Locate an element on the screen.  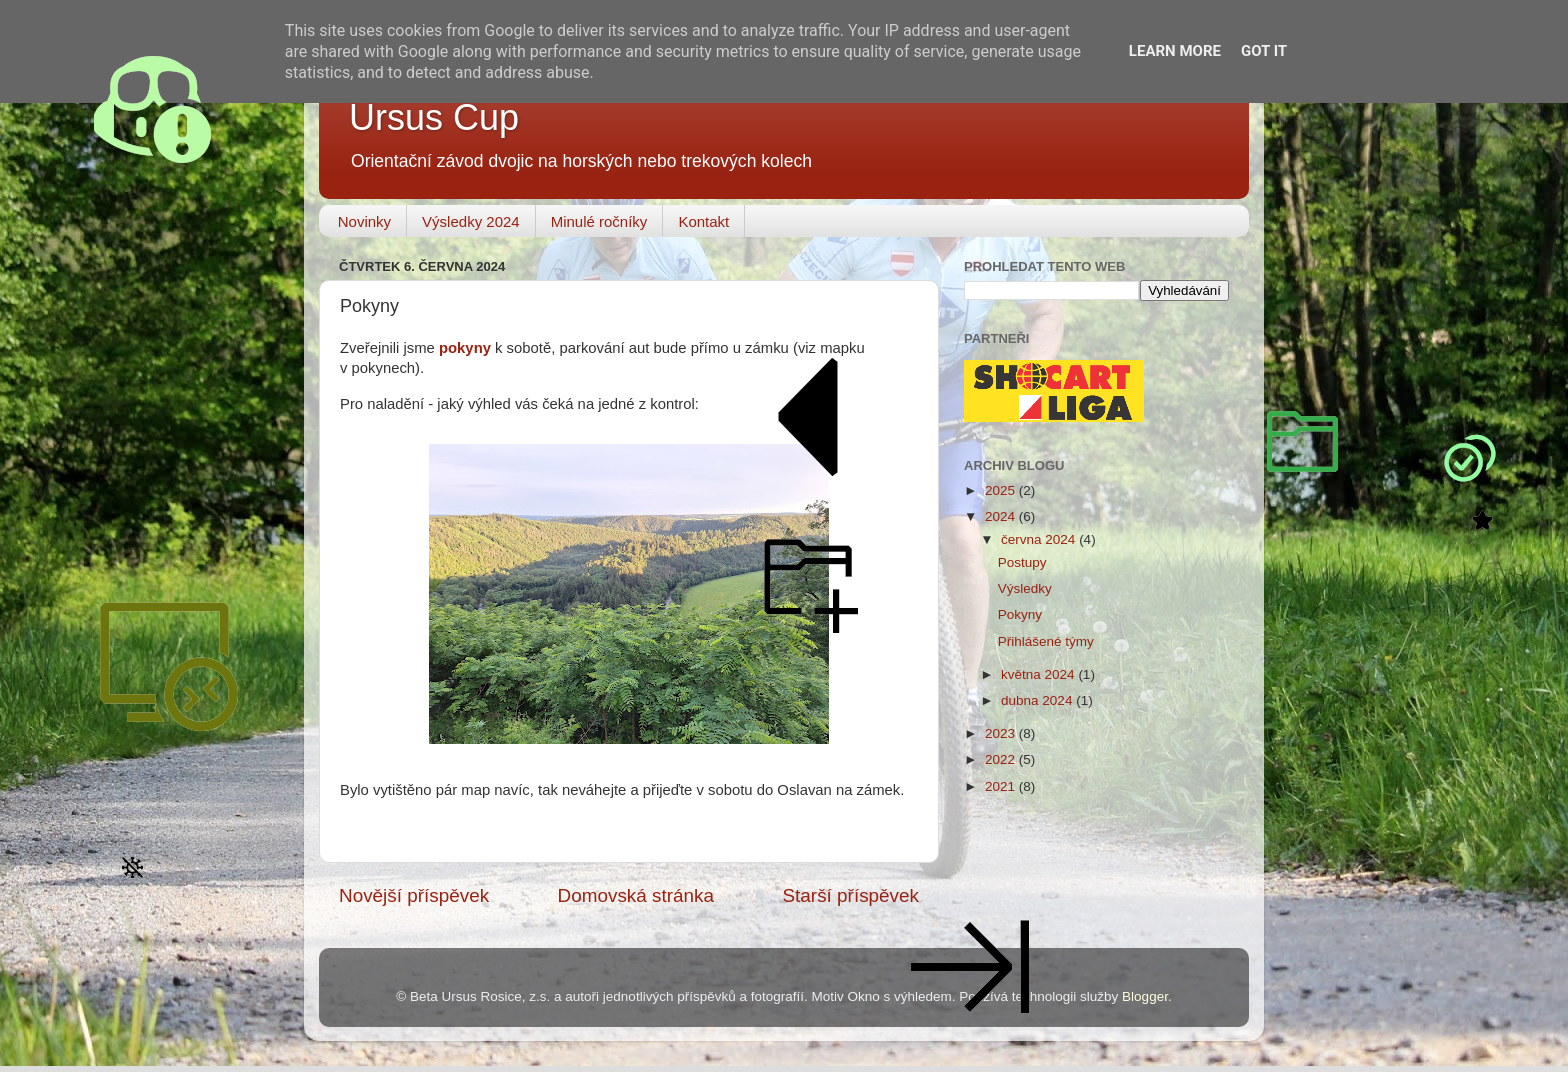
mark item as favorite is located at coordinates (1482, 520).